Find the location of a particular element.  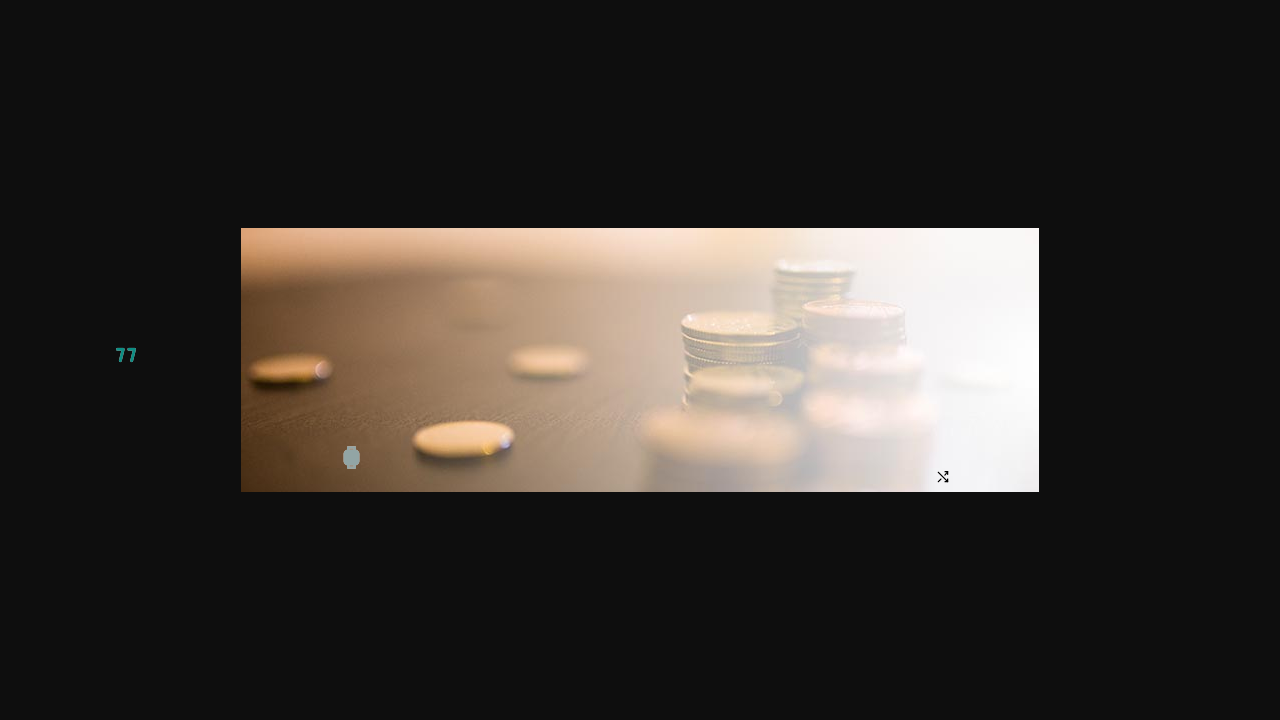

displays the number 77 as a label or badge is located at coordinates (126, 355).